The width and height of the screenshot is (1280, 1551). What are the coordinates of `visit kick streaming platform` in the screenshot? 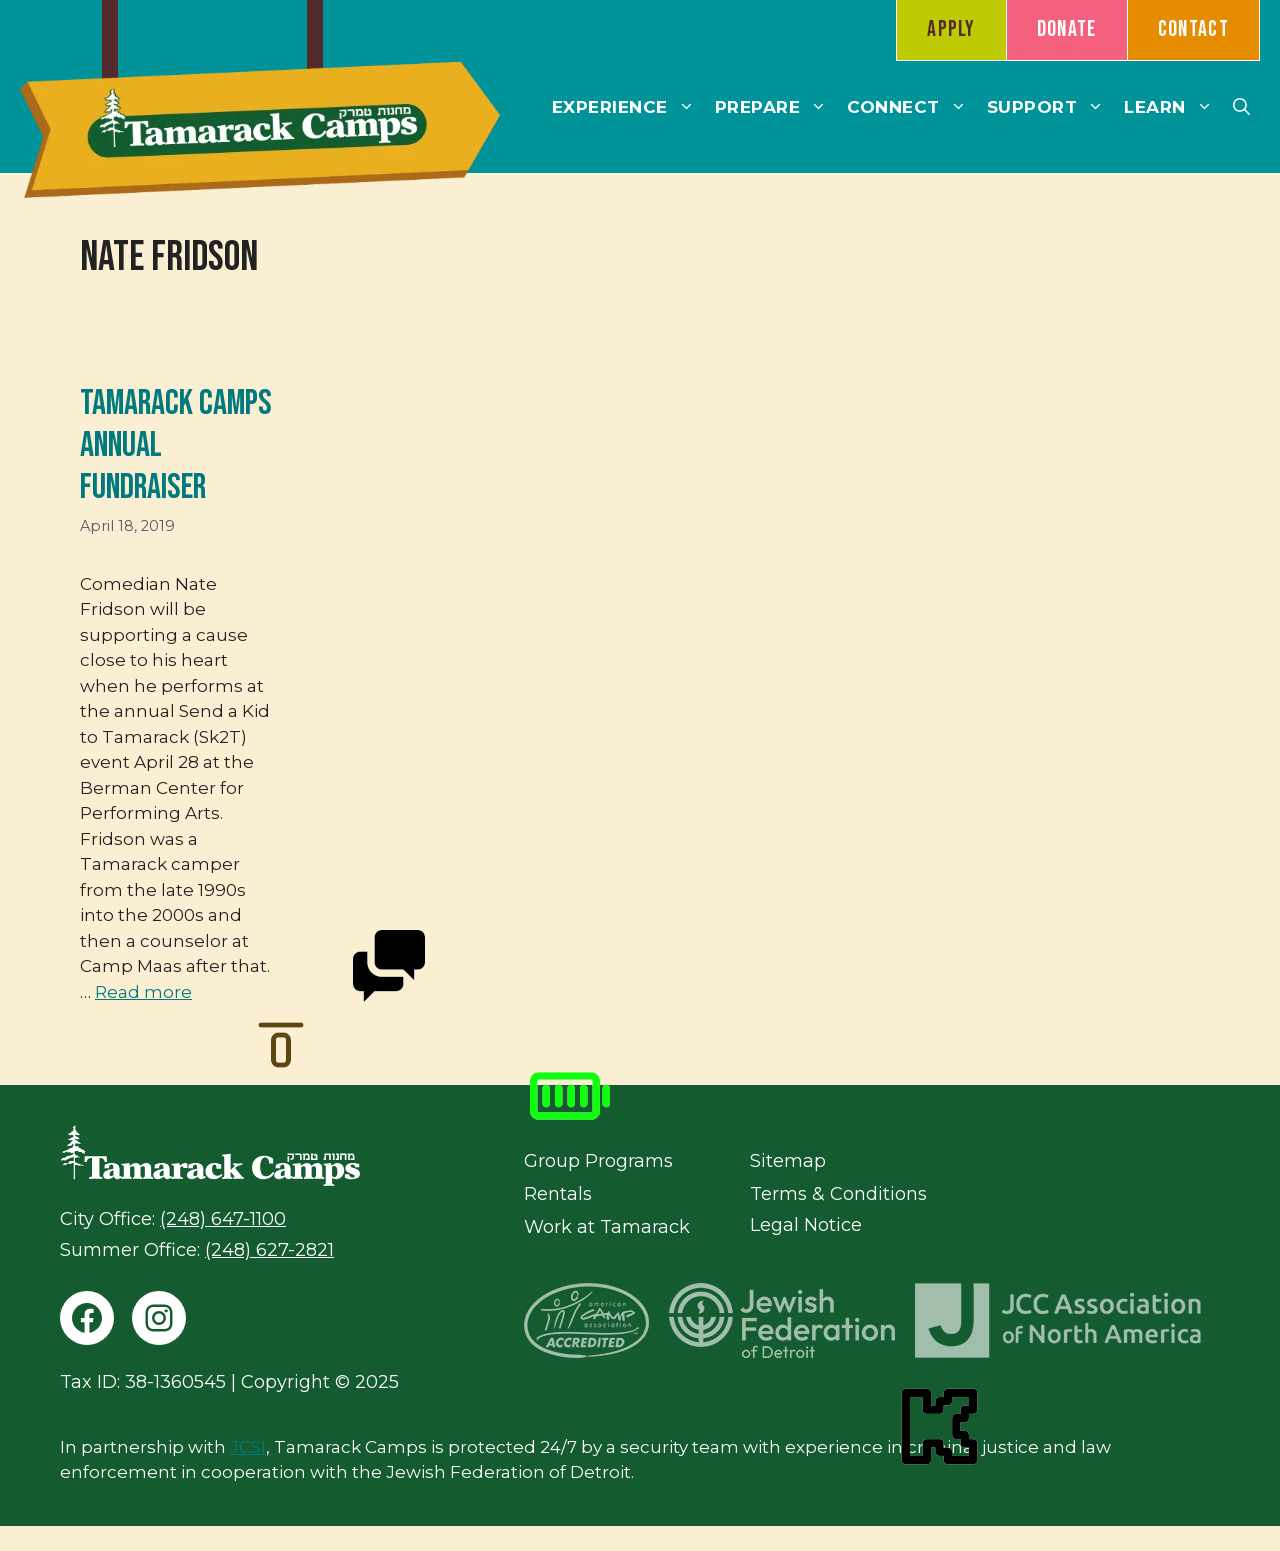 It's located at (939, 1426).